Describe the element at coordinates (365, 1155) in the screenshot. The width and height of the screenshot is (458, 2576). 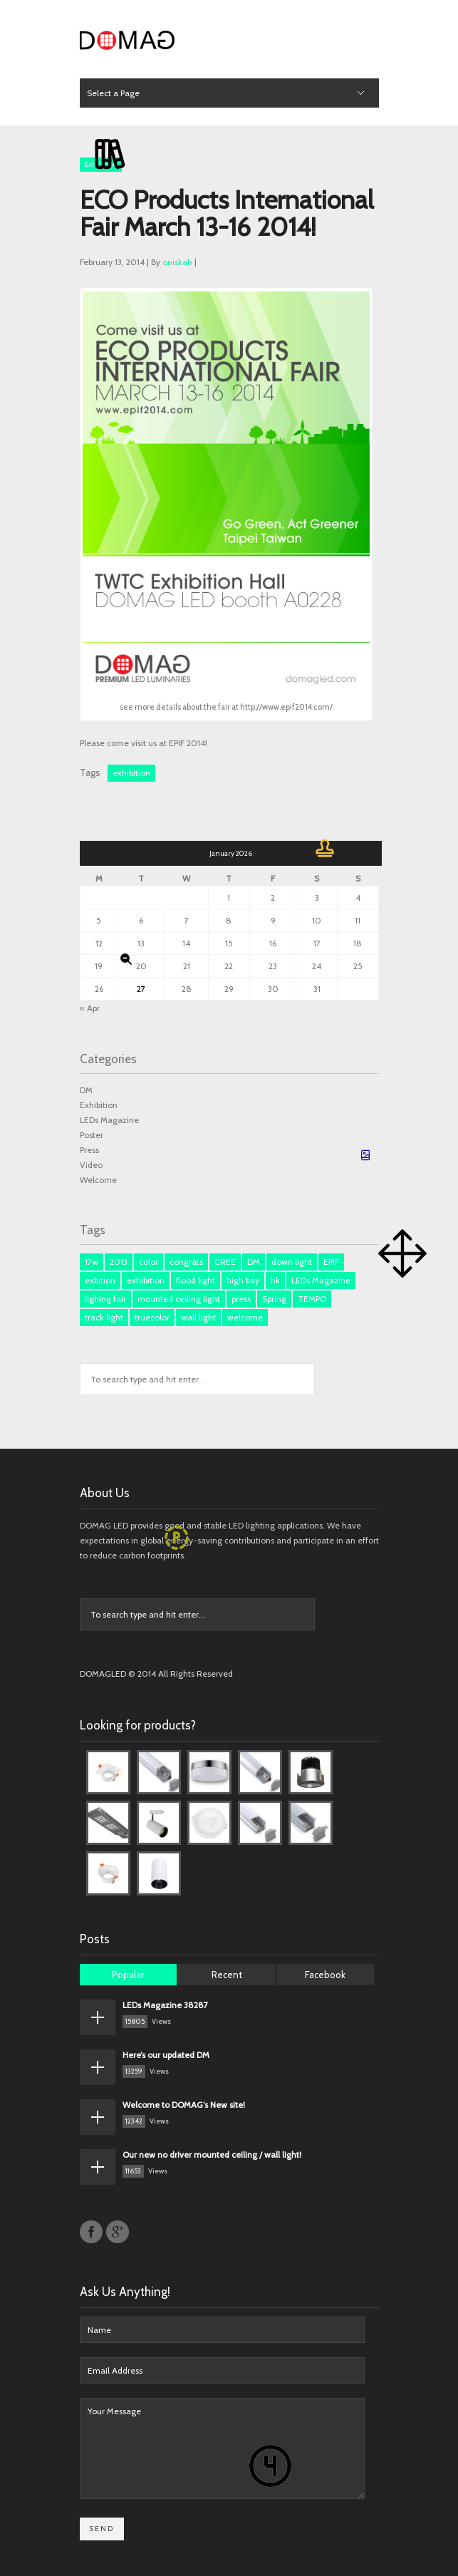
I see `view photo album or image gallery` at that location.